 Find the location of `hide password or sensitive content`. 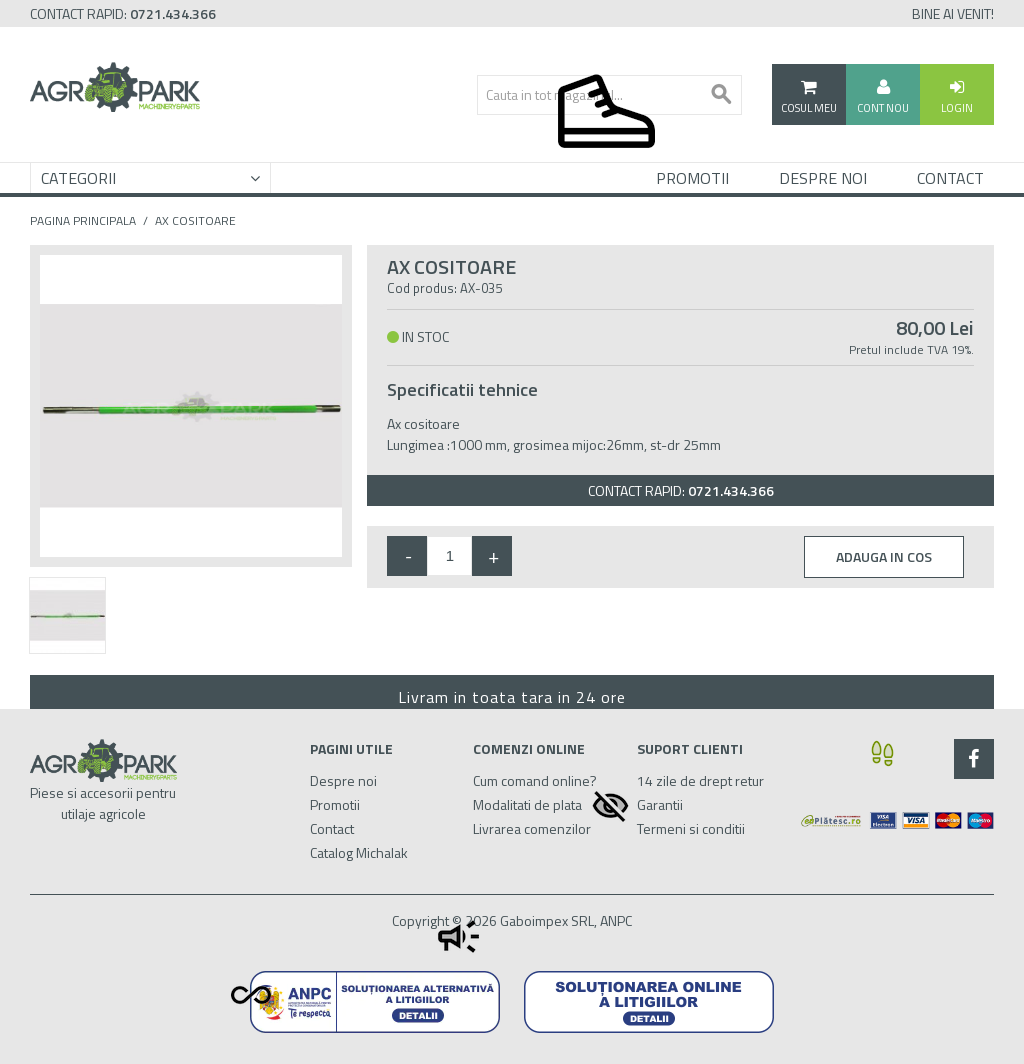

hide password or sensitive content is located at coordinates (610, 806).